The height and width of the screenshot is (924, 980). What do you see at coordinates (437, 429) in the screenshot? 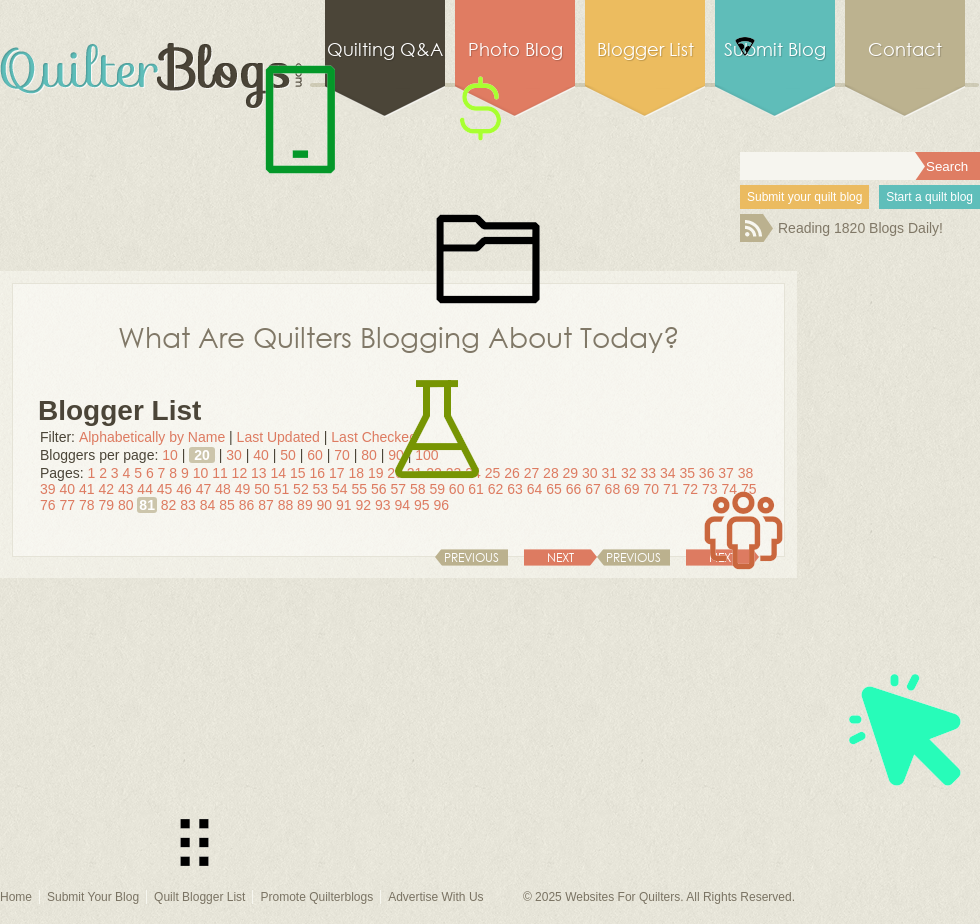
I see `access experimental or beta features` at bounding box center [437, 429].